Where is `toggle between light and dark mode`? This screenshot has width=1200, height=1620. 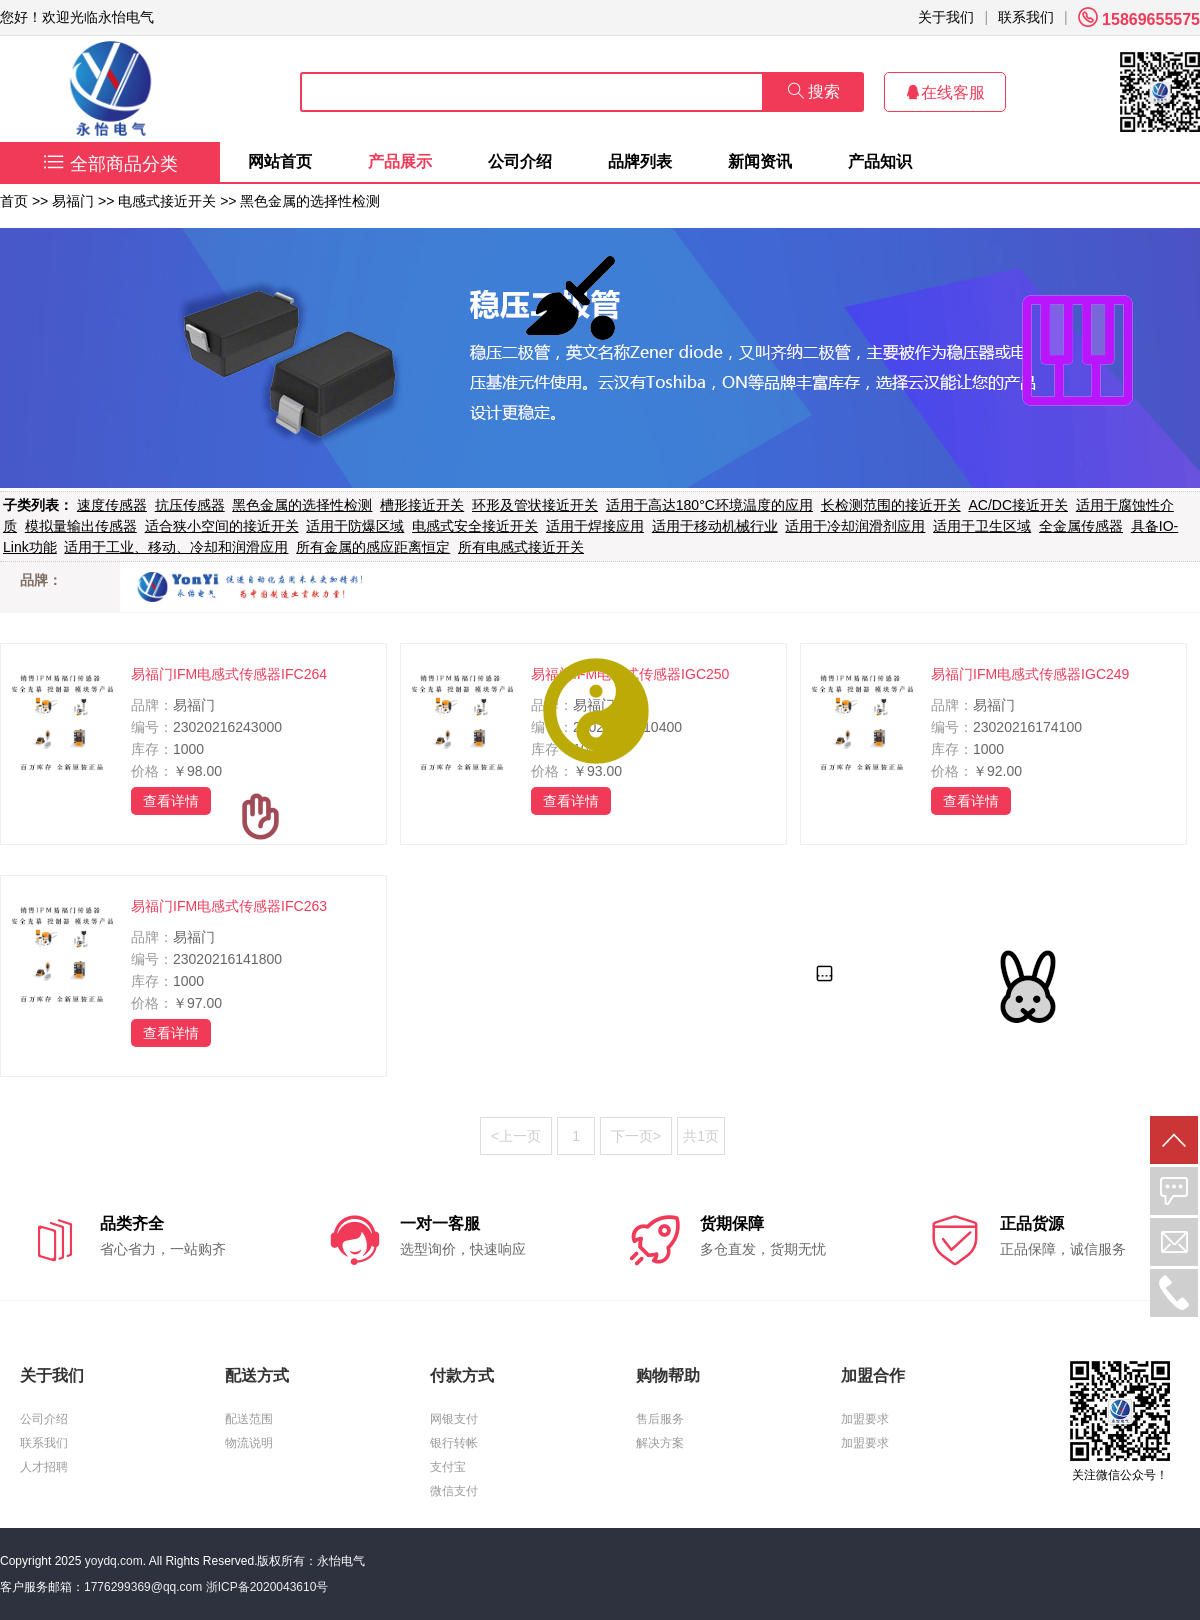 toggle between light and dark mode is located at coordinates (596, 711).